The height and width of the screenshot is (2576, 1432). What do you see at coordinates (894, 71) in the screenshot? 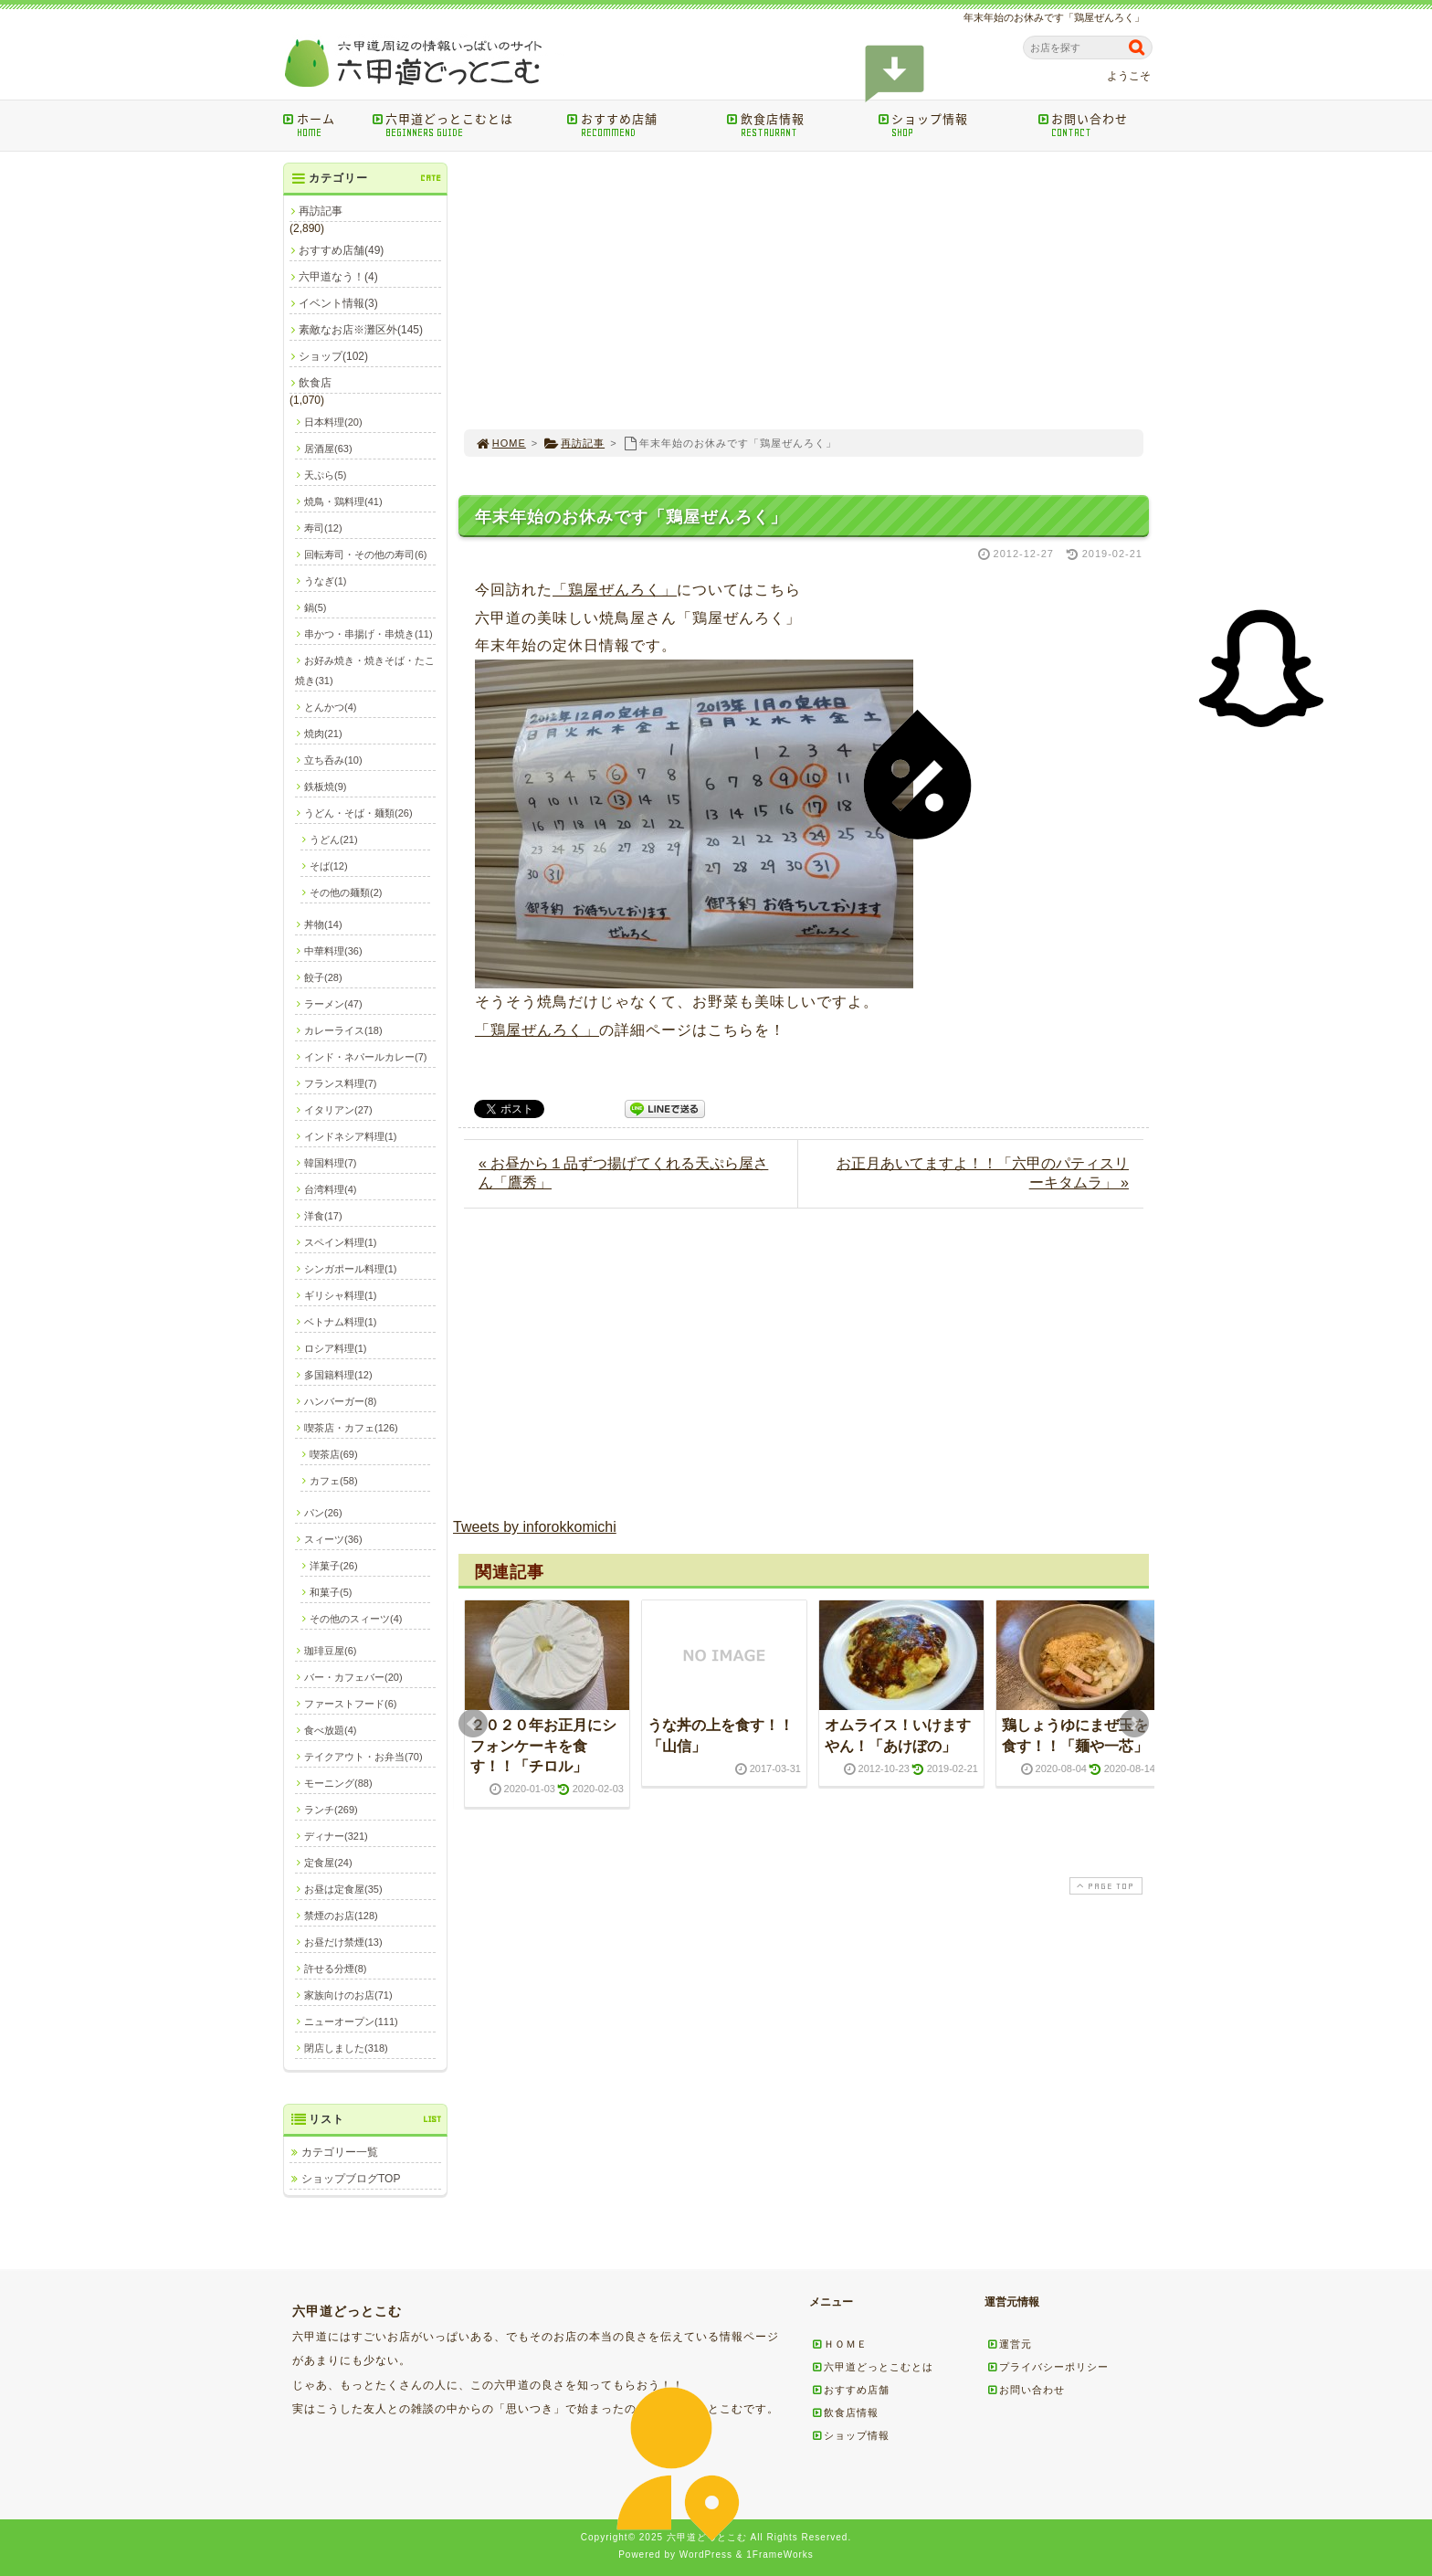
I see `download chat history` at bounding box center [894, 71].